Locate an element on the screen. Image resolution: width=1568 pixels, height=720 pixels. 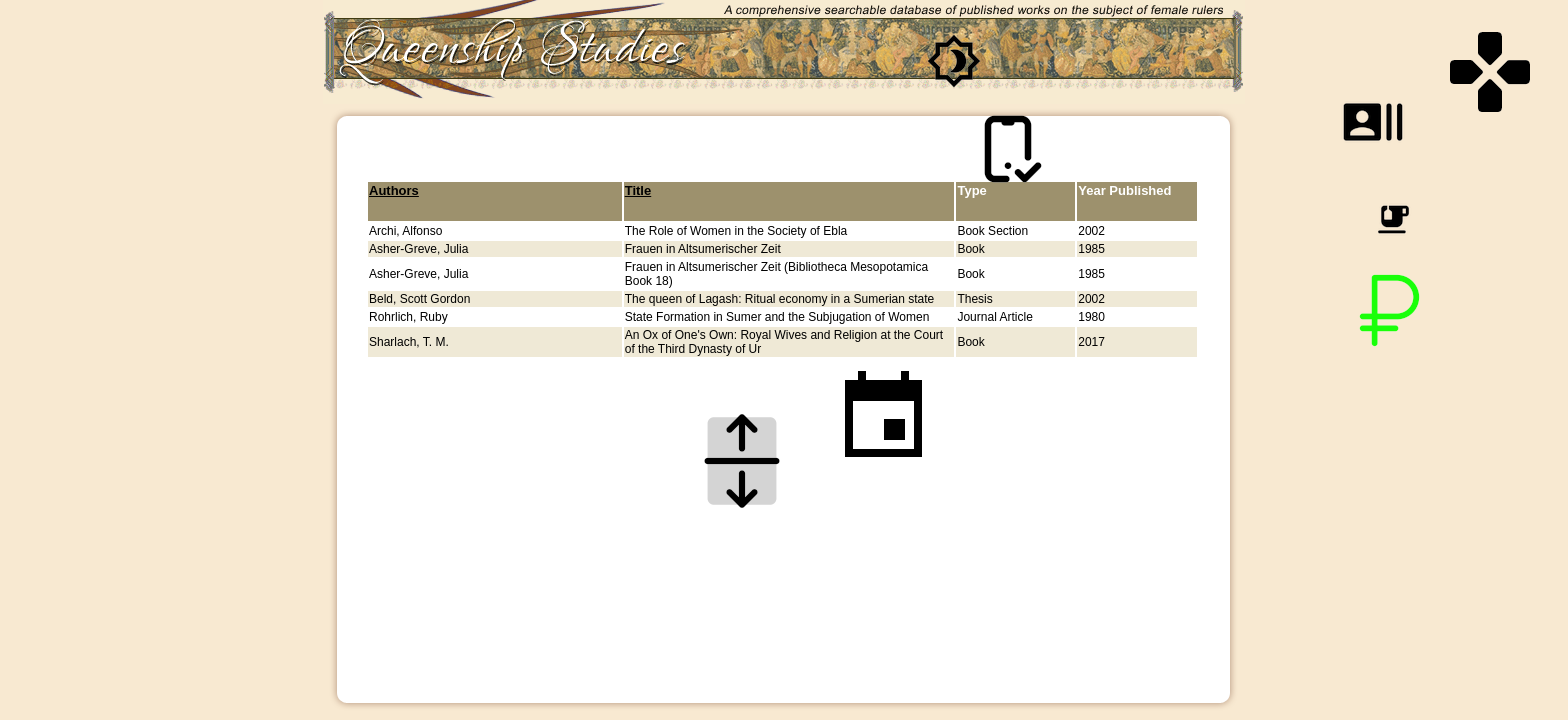
toggle dark mode or night theme is located at coordinates (954, 61).